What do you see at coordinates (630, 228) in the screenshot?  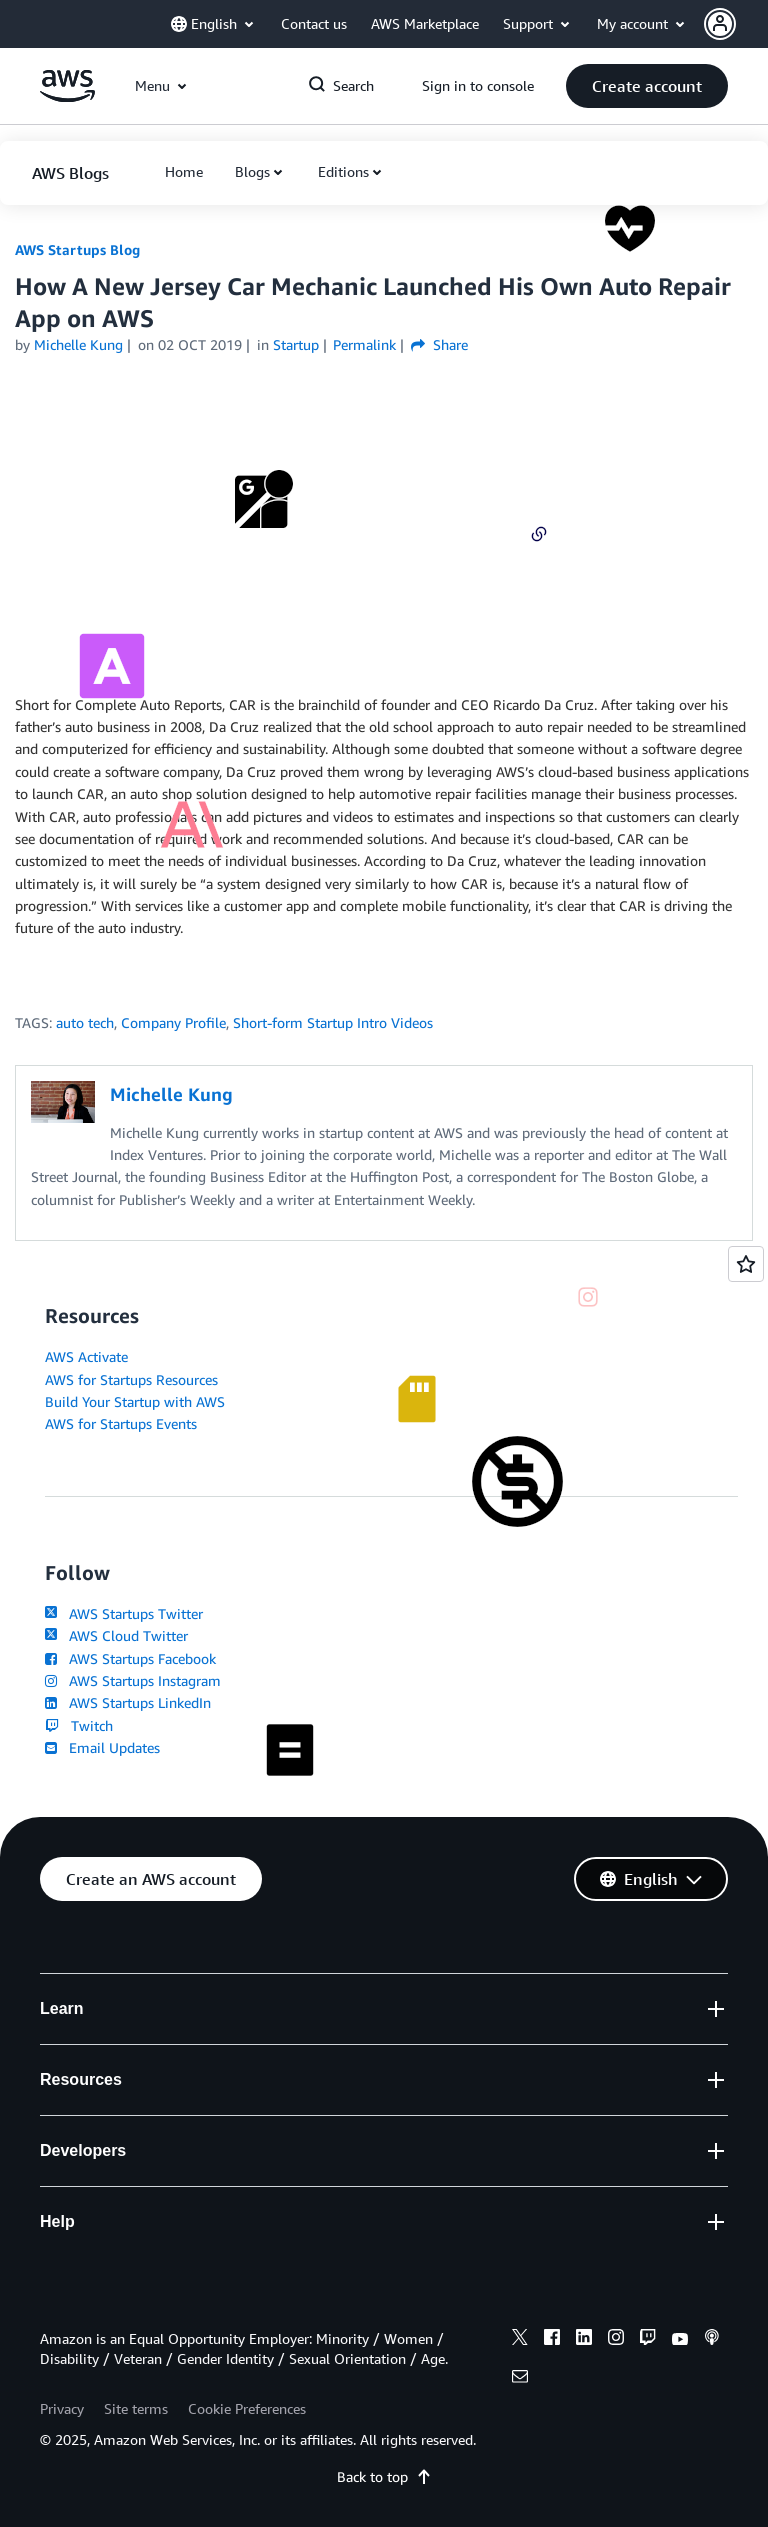 I see `view health or heart rate data` at bounding box center [630, 228].